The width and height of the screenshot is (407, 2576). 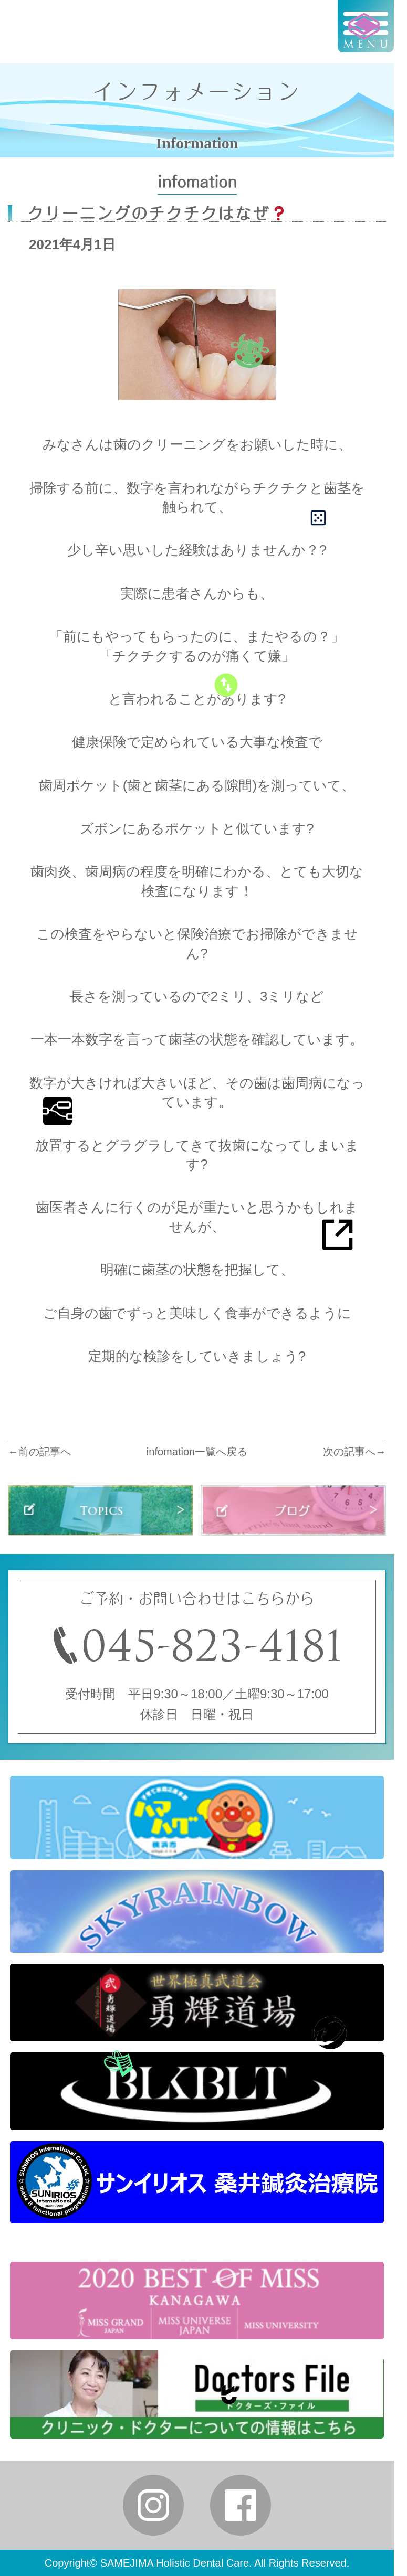 What do you see at coordinates (57, 1111) in the screenshot?
I see `open Node-RED flow editor` at bounding box center [57, 1111].